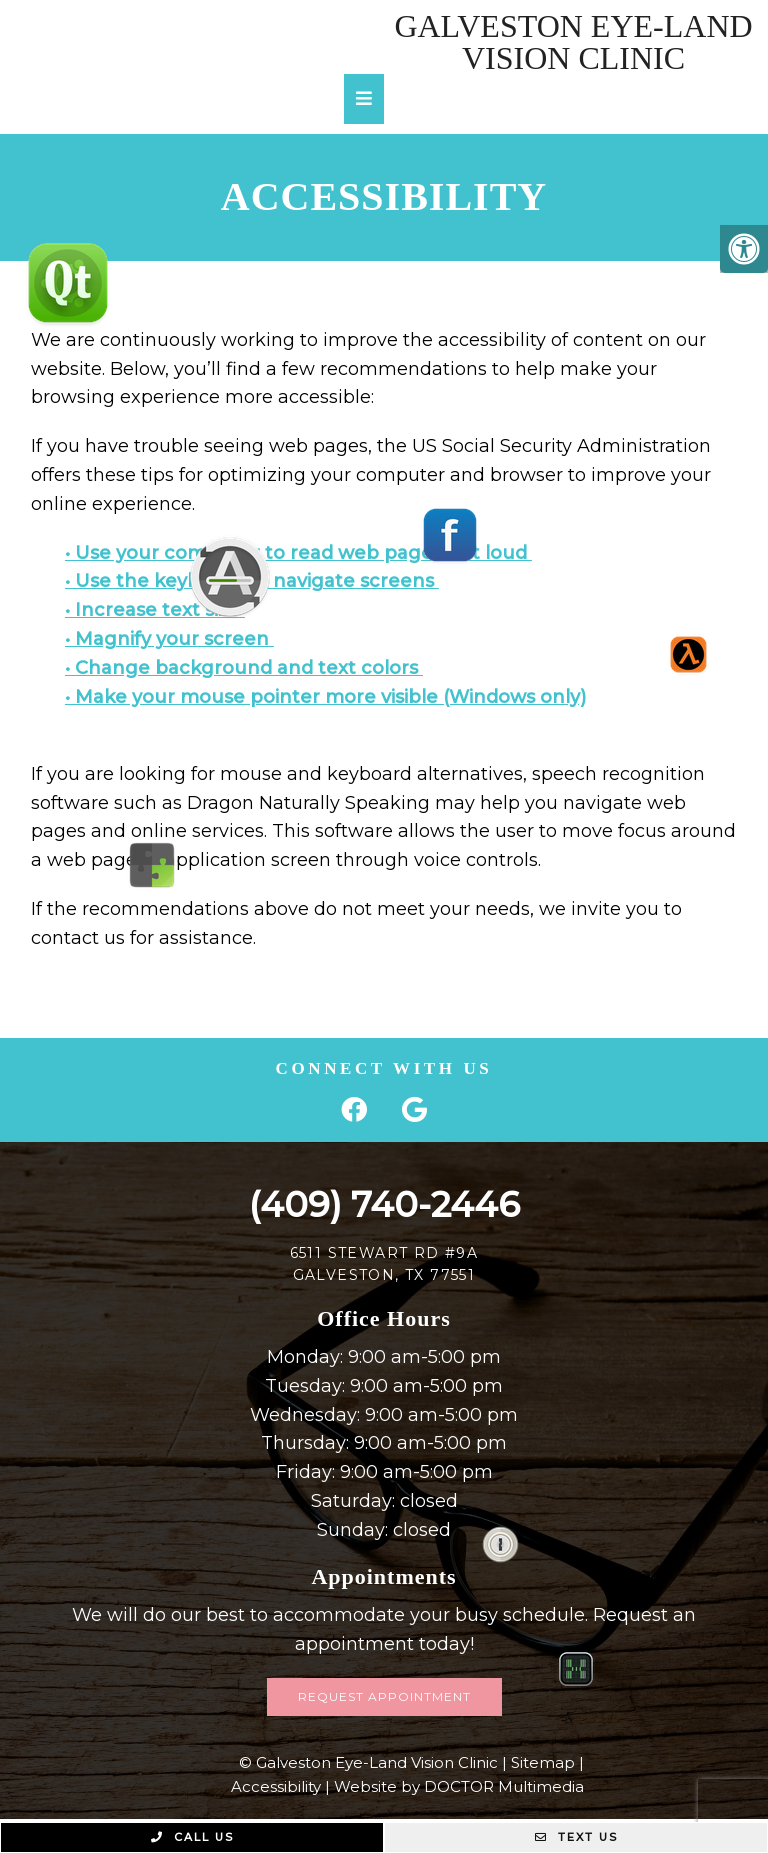 The image size is (768, 1853). Describe the element at coordinates (152, 865) in the screenshot. I see `open gnome extensions manager` at that location.